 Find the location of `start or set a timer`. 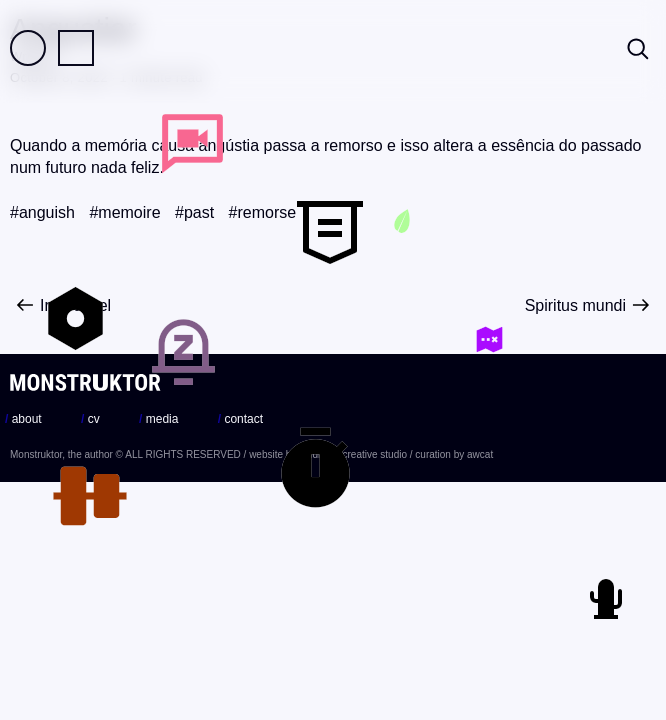

start or set a timer is located at coordinates (315, 469).